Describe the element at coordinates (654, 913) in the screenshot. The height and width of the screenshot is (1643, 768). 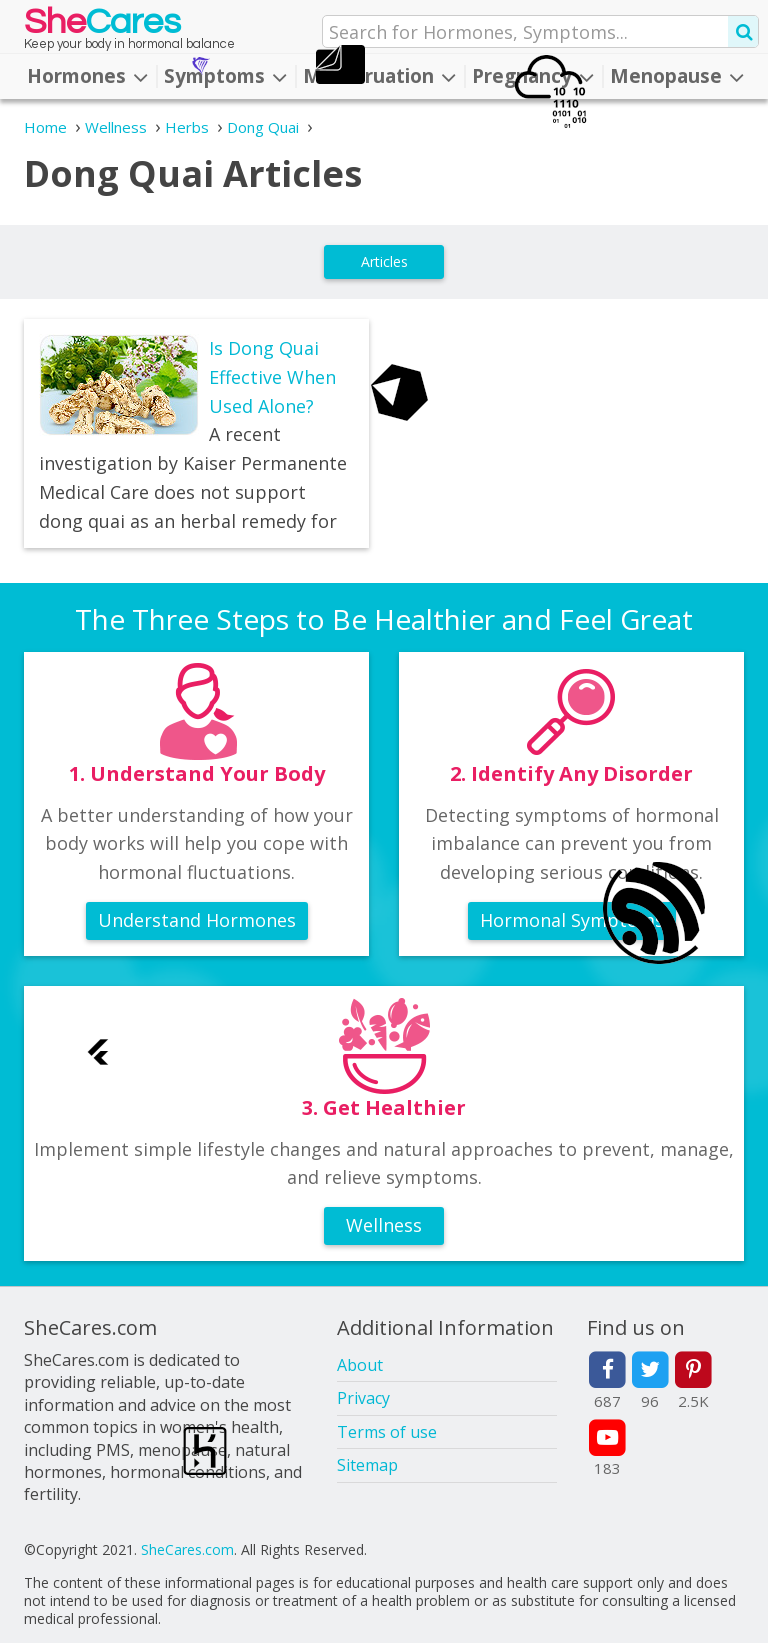
I see `espressif systems company logo` at that location.